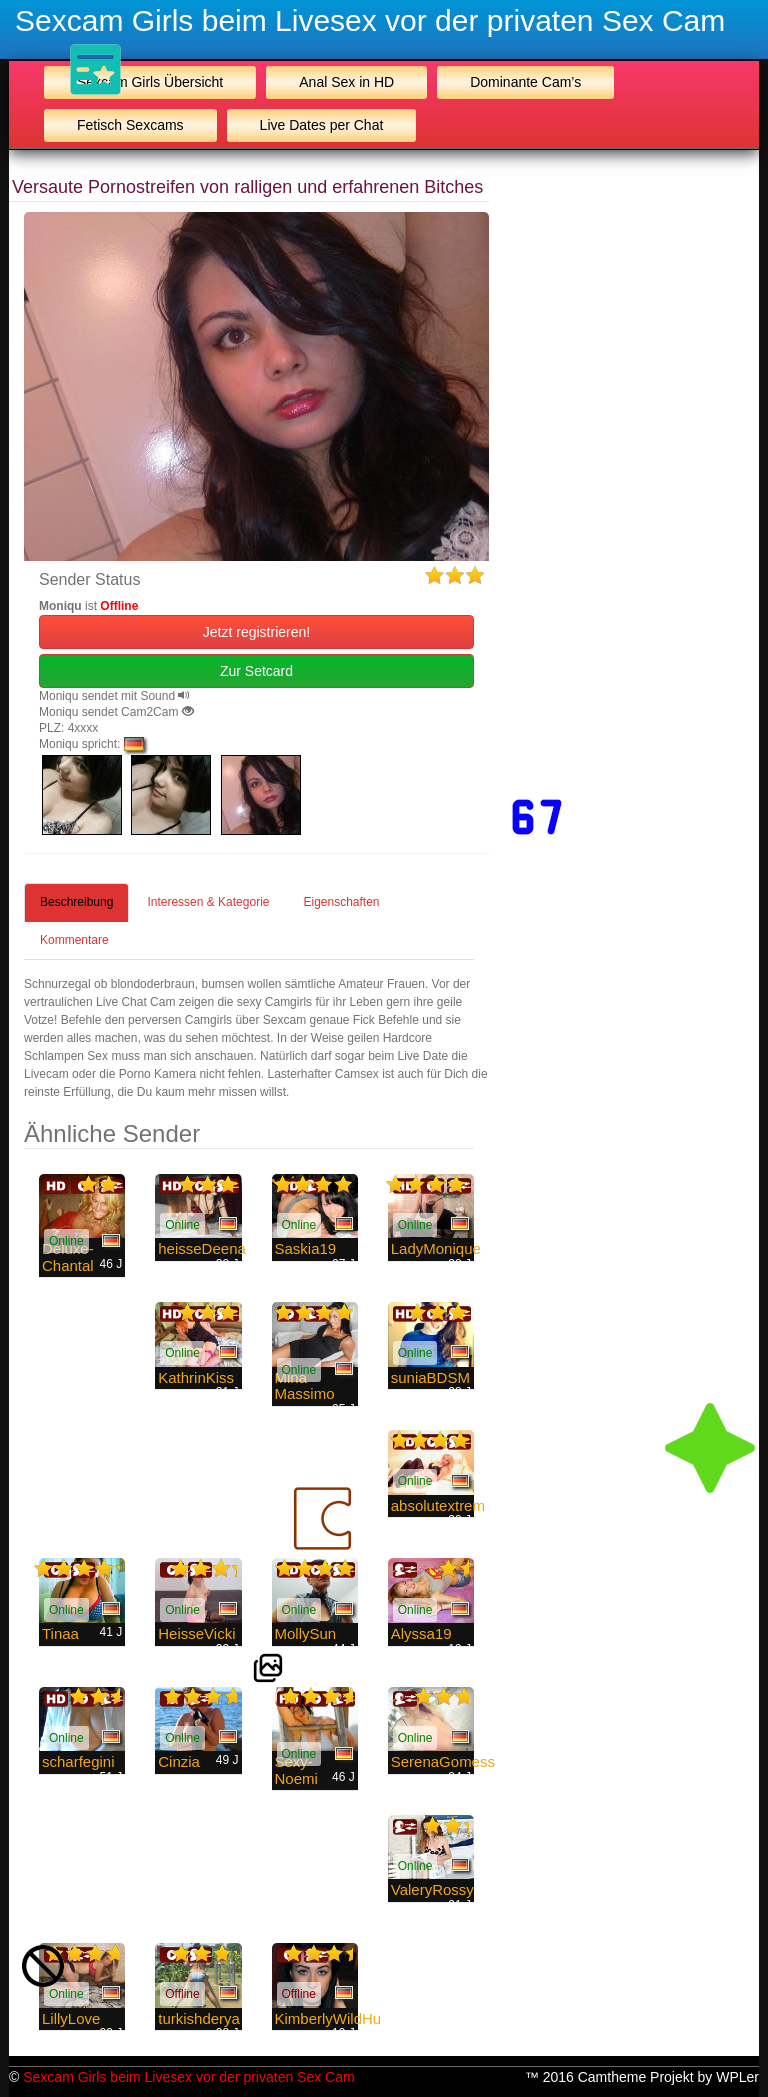 Image resolution: width=768 pixels, height=2097 pixels. What do you see at coordinates (43, 1966) in the screenshot?
I see `block or ban a user` at bounding box center [43, 1966].